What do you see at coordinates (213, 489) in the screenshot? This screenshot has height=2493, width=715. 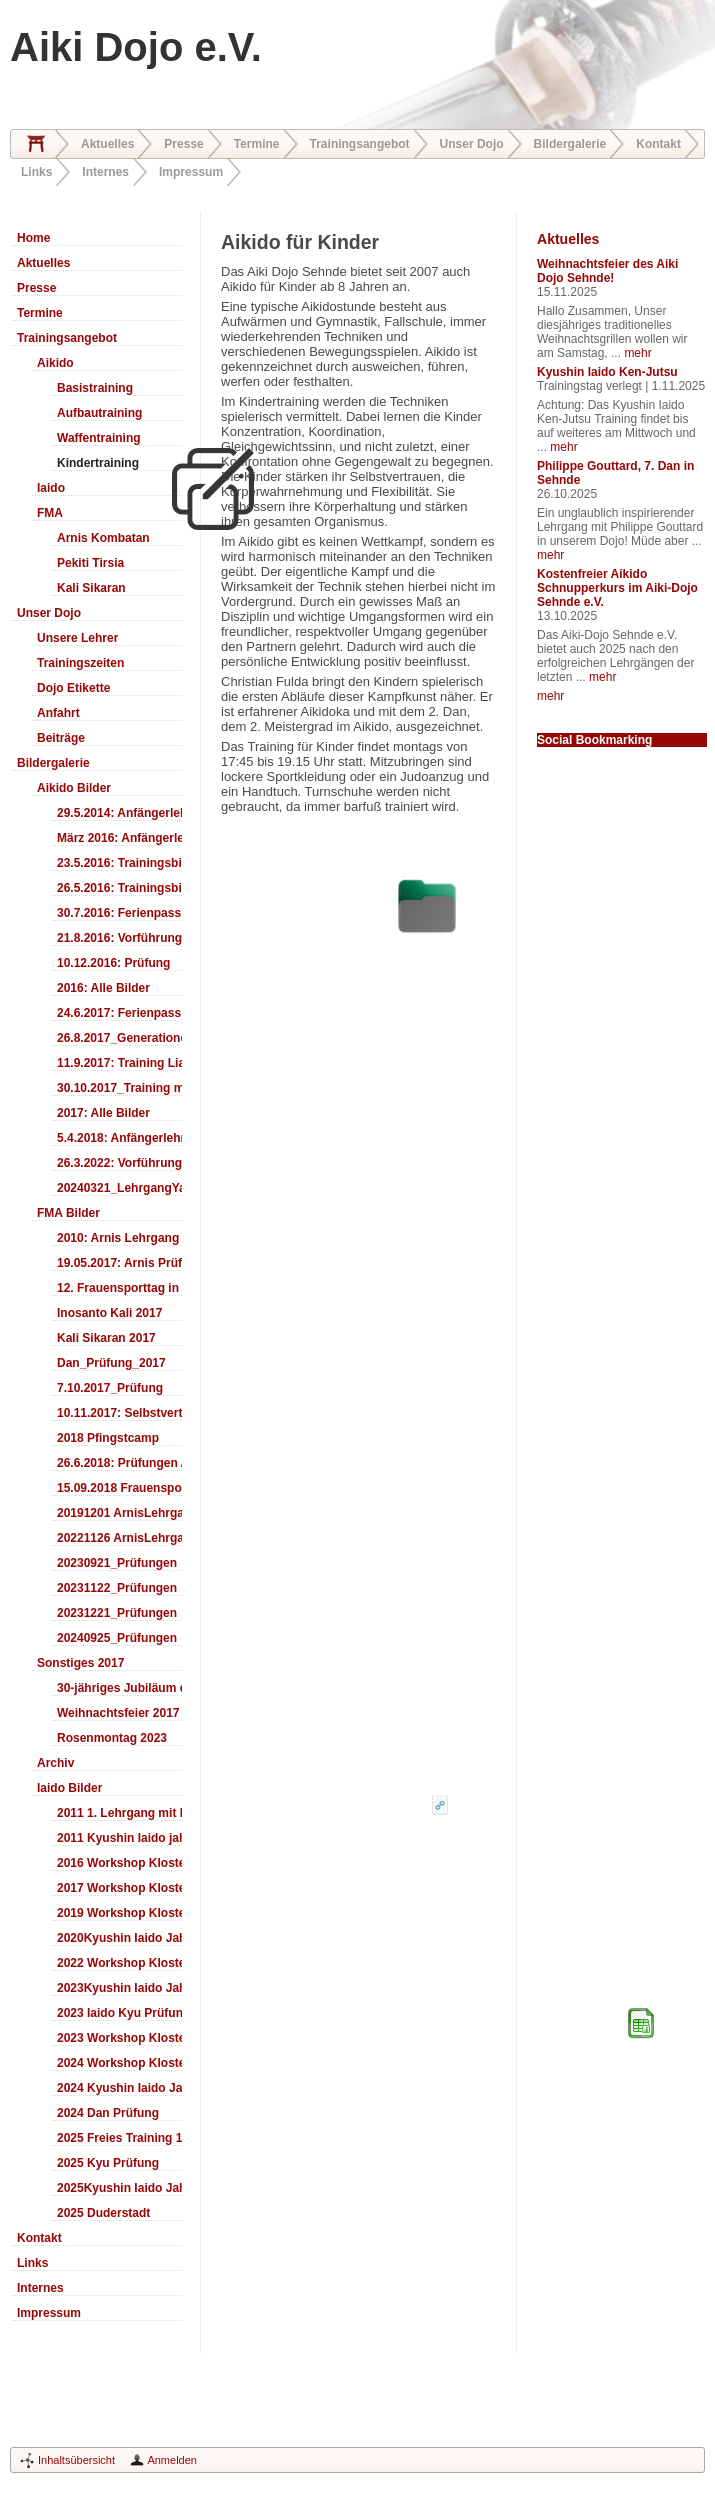 I see `open print editor application` at bounding box center [213, 489].